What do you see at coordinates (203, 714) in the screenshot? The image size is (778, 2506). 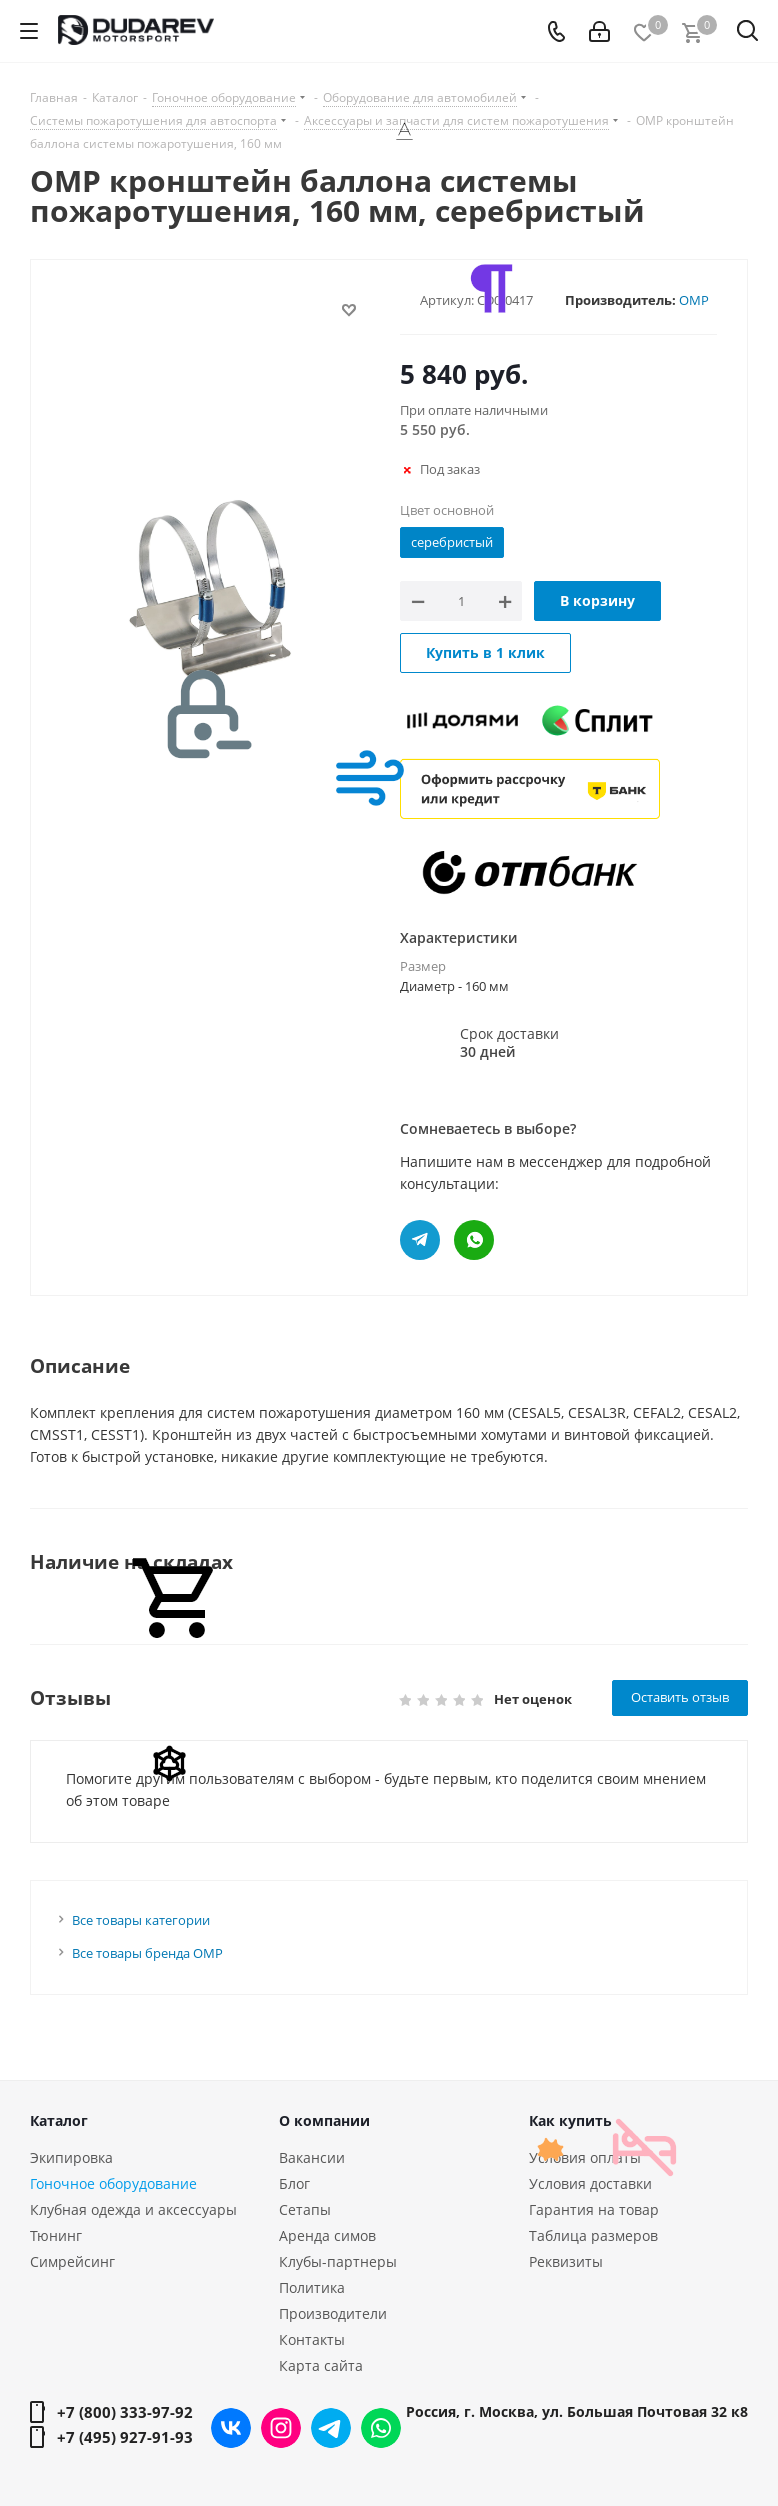 I see `remove a security restriction` at bounding box center [203, 714].